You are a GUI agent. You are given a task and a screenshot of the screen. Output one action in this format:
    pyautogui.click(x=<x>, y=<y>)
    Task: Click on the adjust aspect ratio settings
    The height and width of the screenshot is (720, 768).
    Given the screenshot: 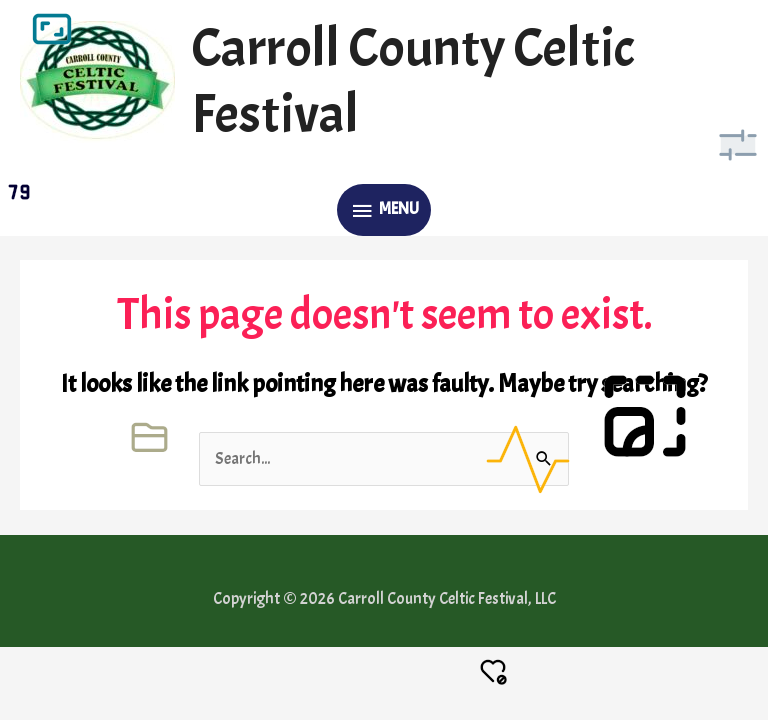 What is the action you would take?
    pyautogui.click(x=52, y=29)
    